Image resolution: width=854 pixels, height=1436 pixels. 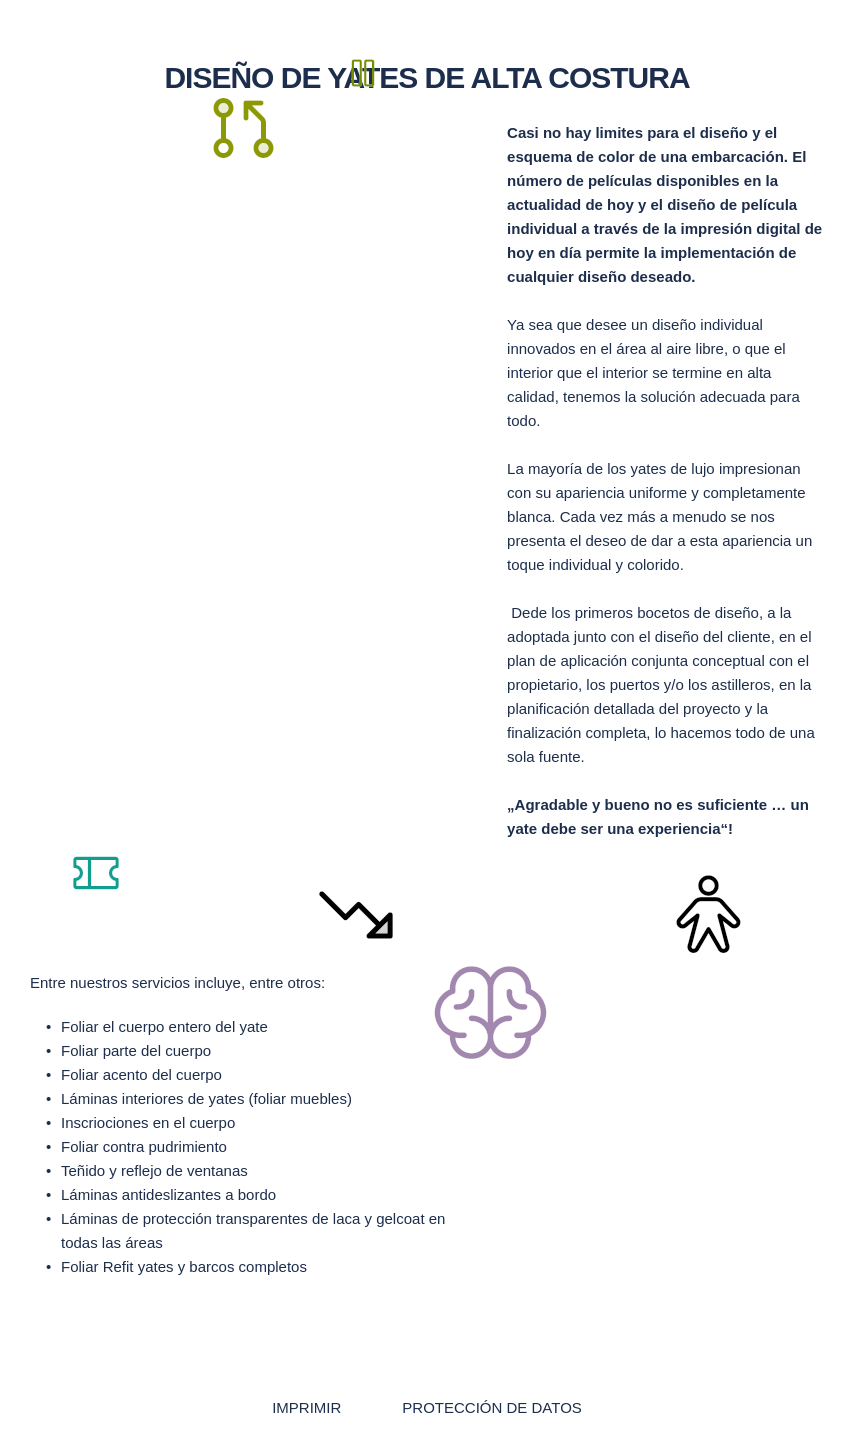 I want to click on access AI or smart features, so click(x=490, y=1014).